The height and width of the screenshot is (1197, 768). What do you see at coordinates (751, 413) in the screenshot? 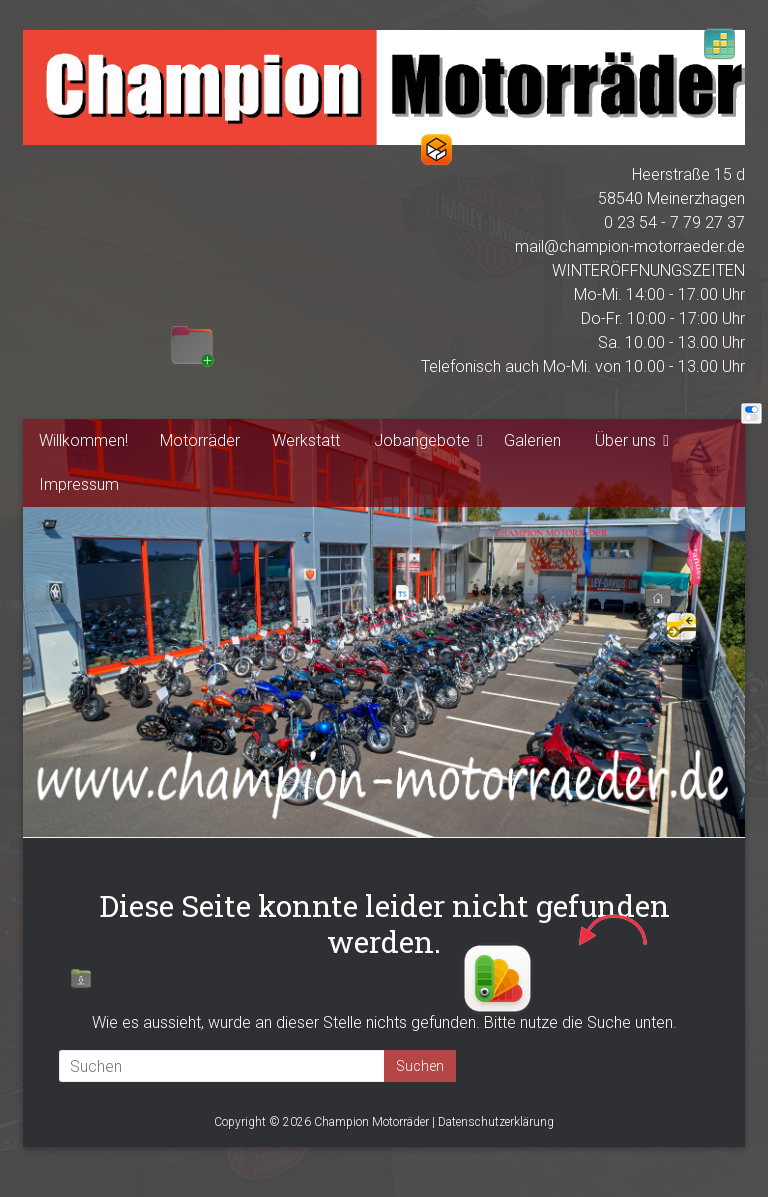
I see `open unity tweak tool settings` at bounding box center [751, 413].